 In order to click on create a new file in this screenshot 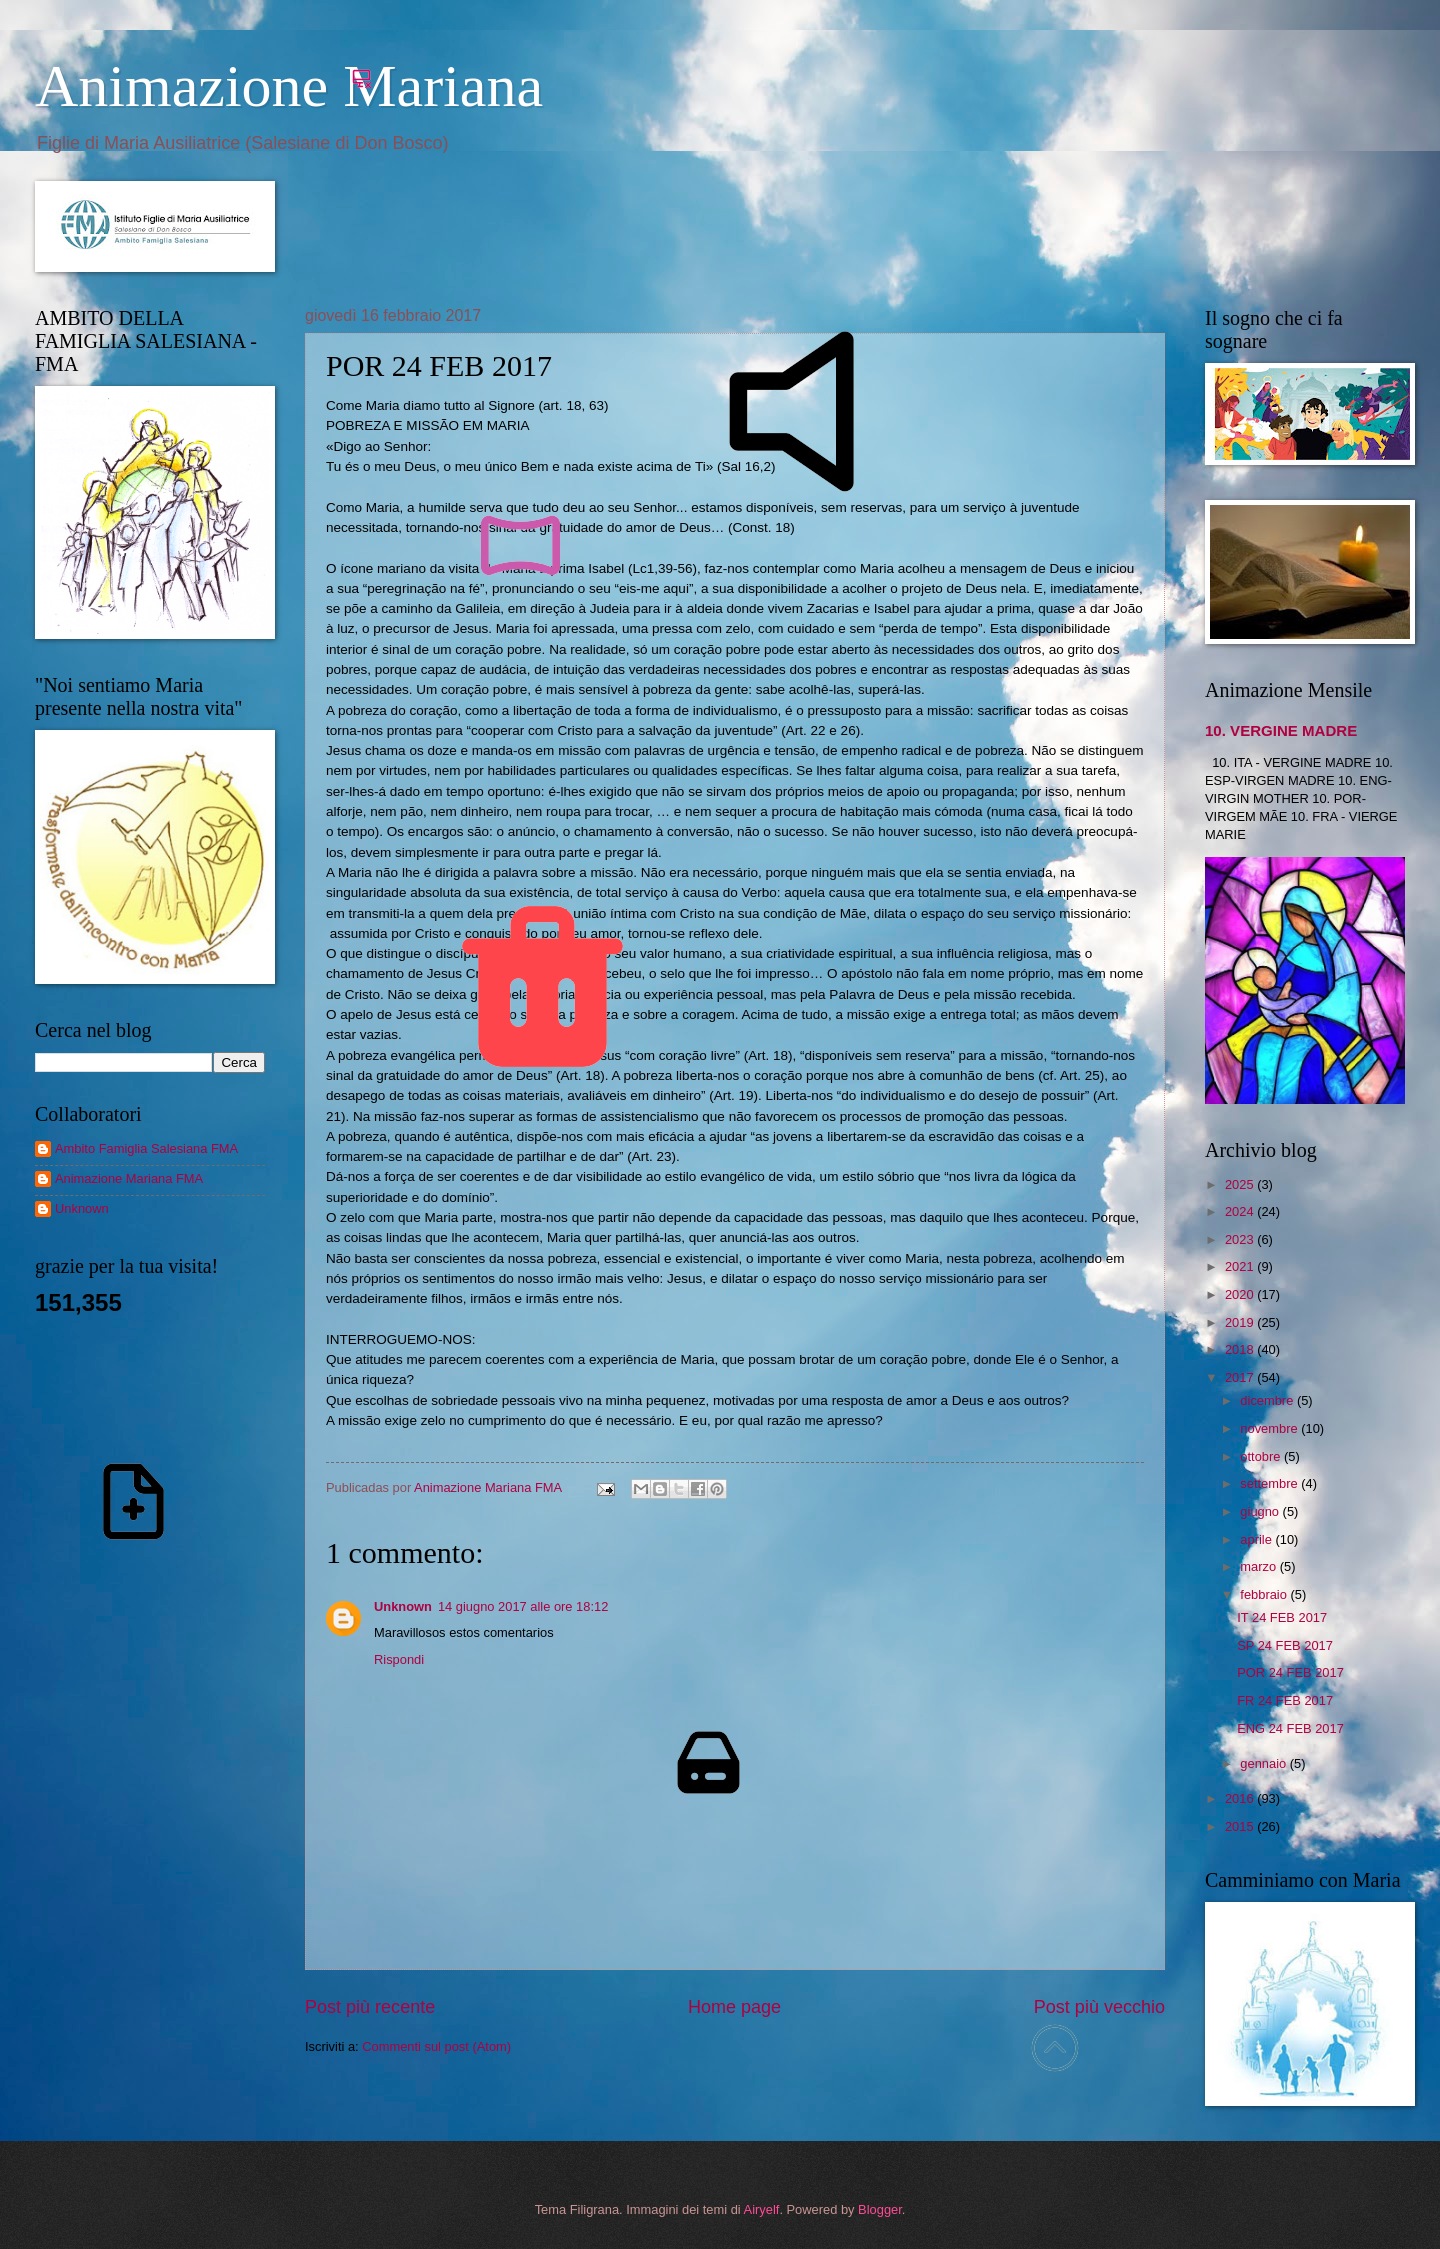, I will do `click(133, 1501)`.